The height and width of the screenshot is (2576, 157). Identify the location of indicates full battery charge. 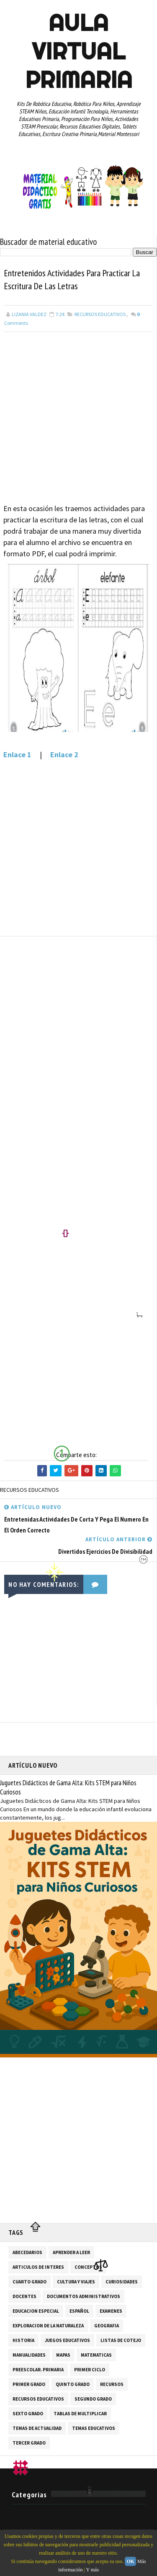
(90, 2491).